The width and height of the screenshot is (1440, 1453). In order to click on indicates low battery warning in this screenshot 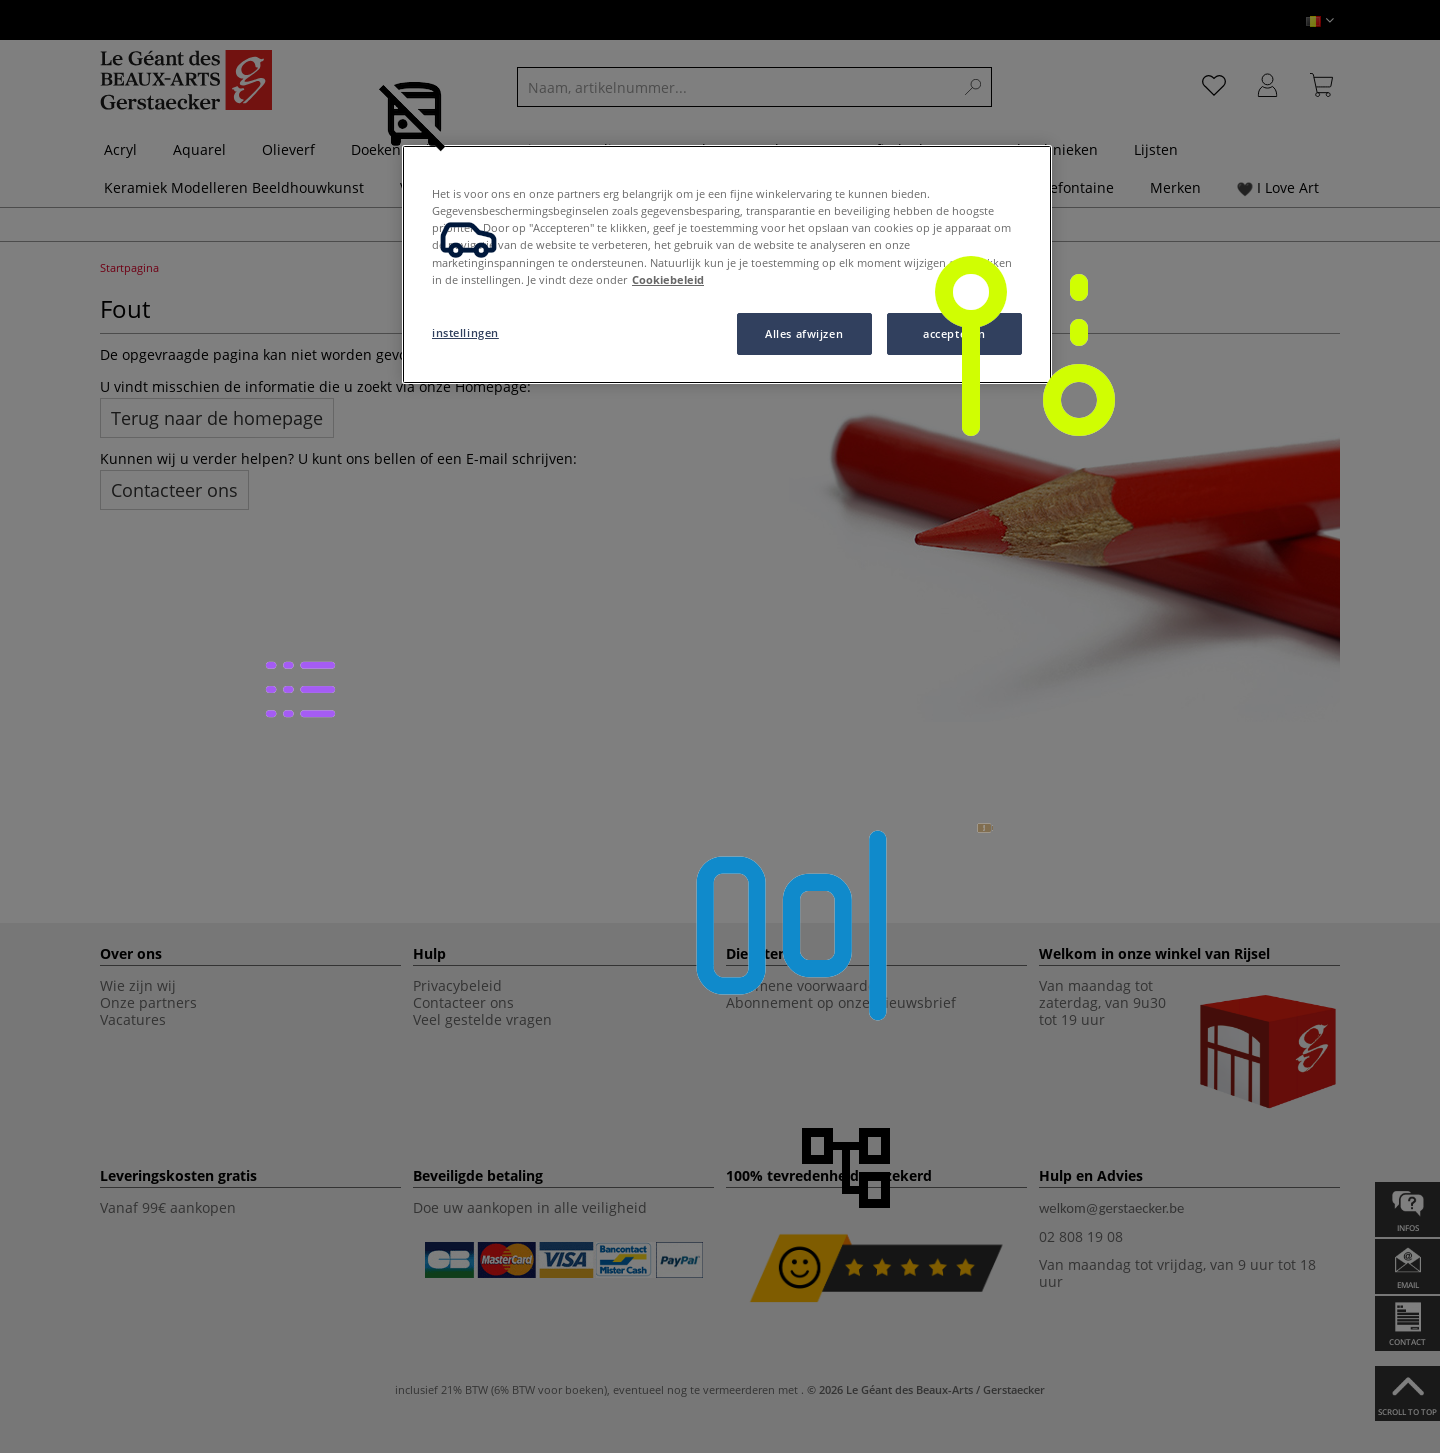, I will do `click(985, 828)`.